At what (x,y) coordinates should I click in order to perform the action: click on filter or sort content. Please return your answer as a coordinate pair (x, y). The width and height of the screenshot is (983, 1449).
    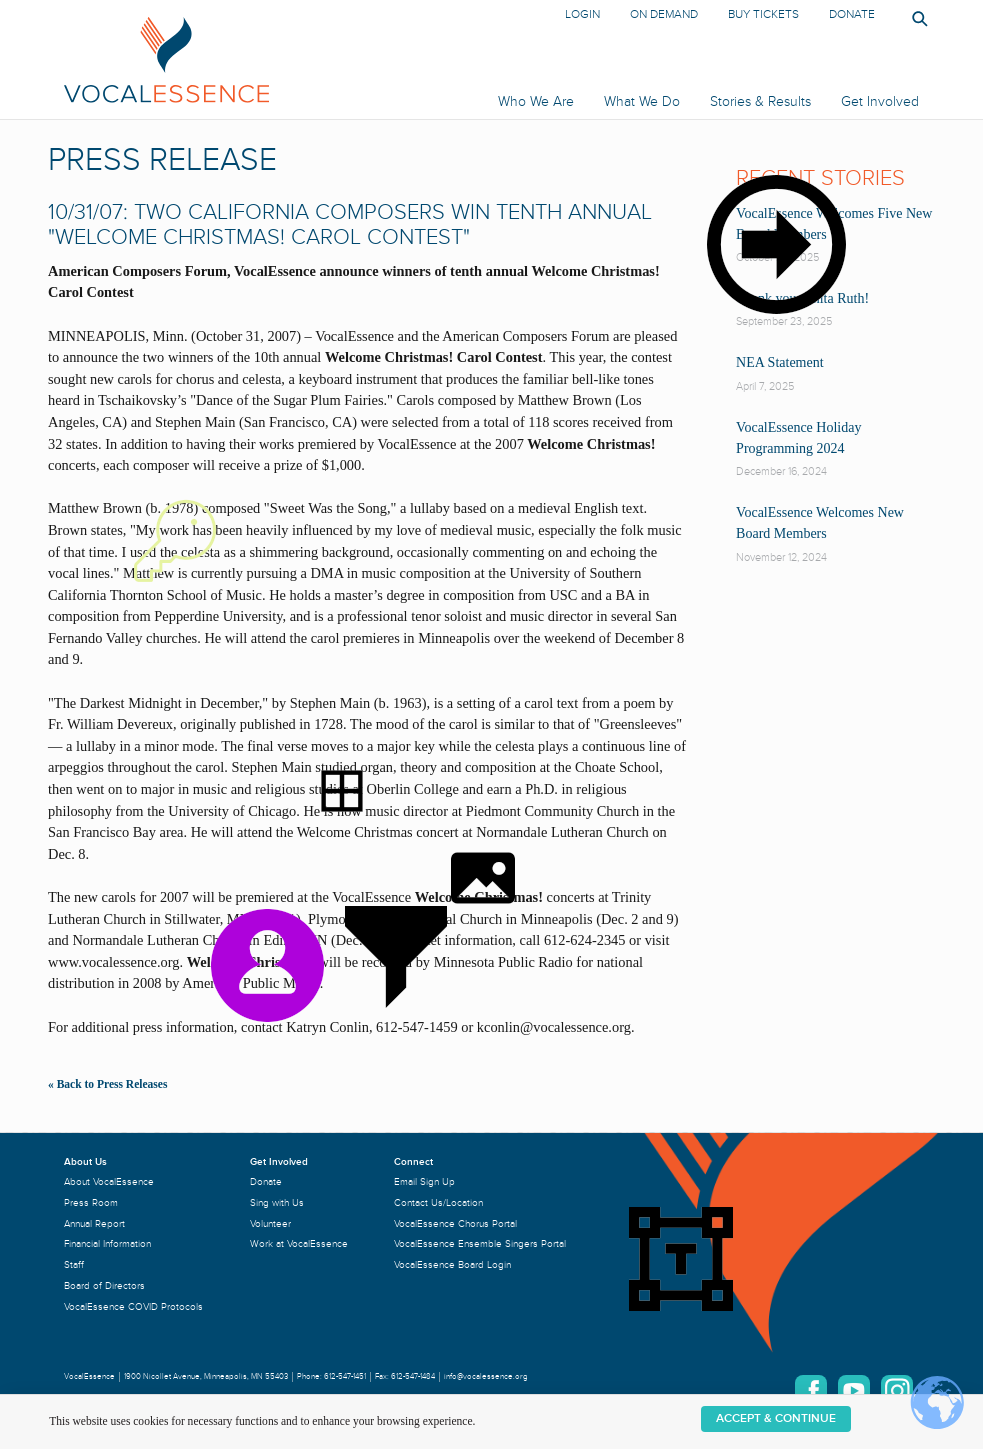
    Looking at the image, I should click on (396, 957).